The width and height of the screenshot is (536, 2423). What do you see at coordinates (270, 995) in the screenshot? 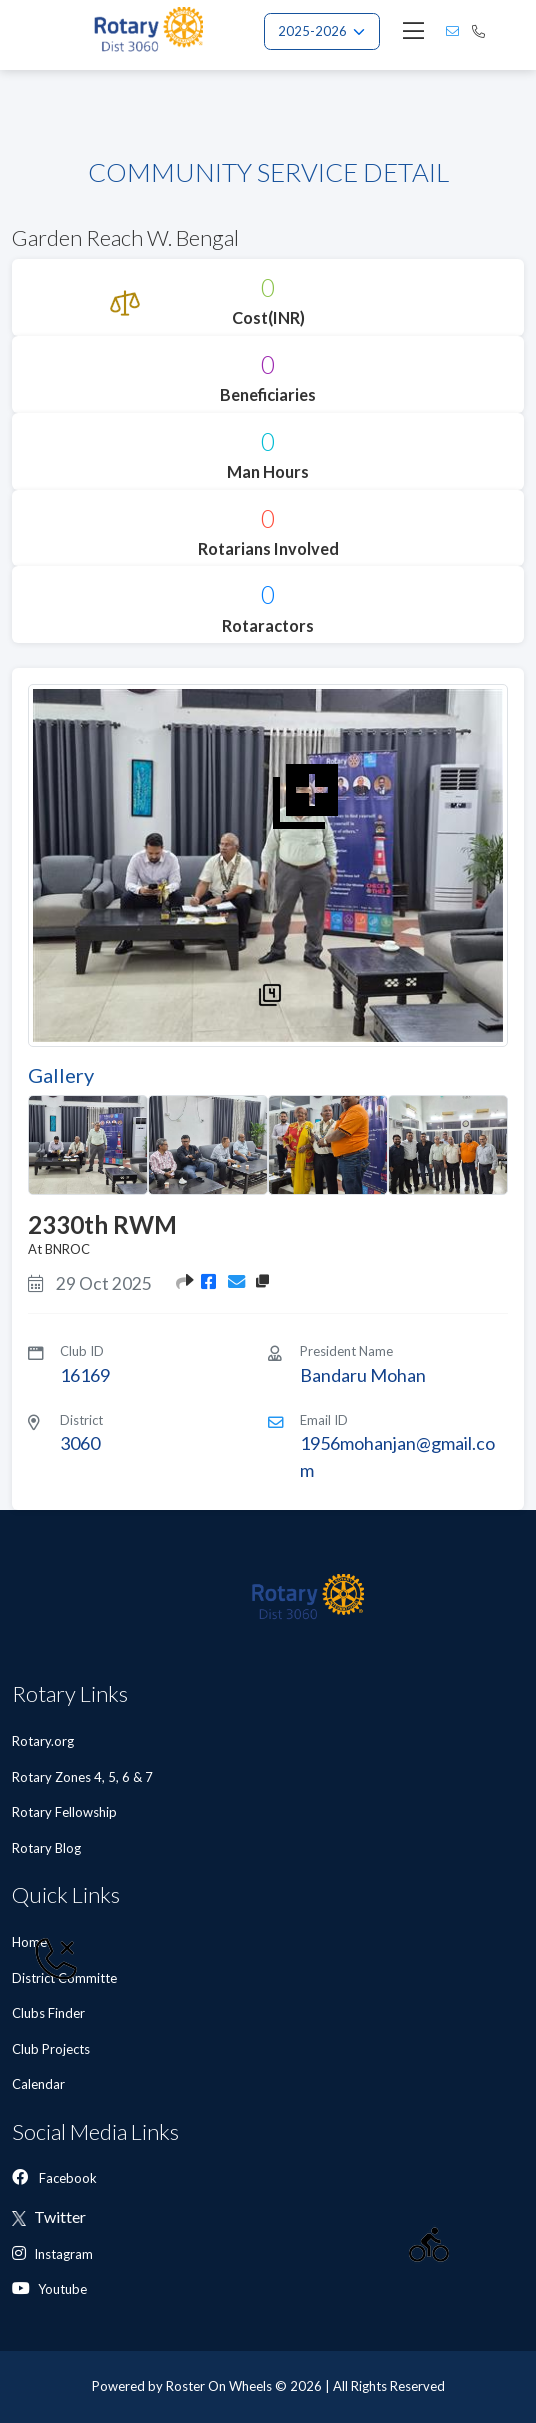
I see `indicates 4 stacked layers or images` at bounding box center [270, 995].